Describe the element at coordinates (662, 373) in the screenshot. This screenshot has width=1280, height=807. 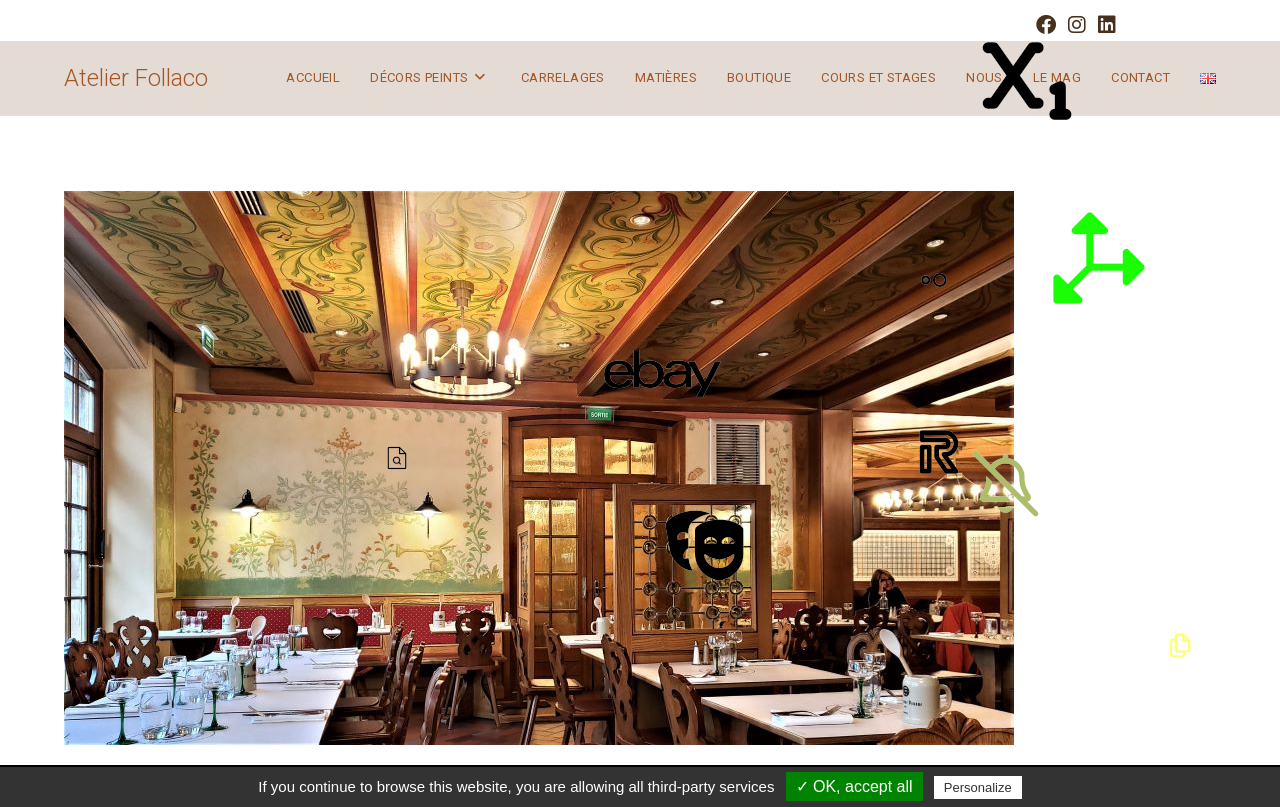
I see `open the eBay app` at that location.